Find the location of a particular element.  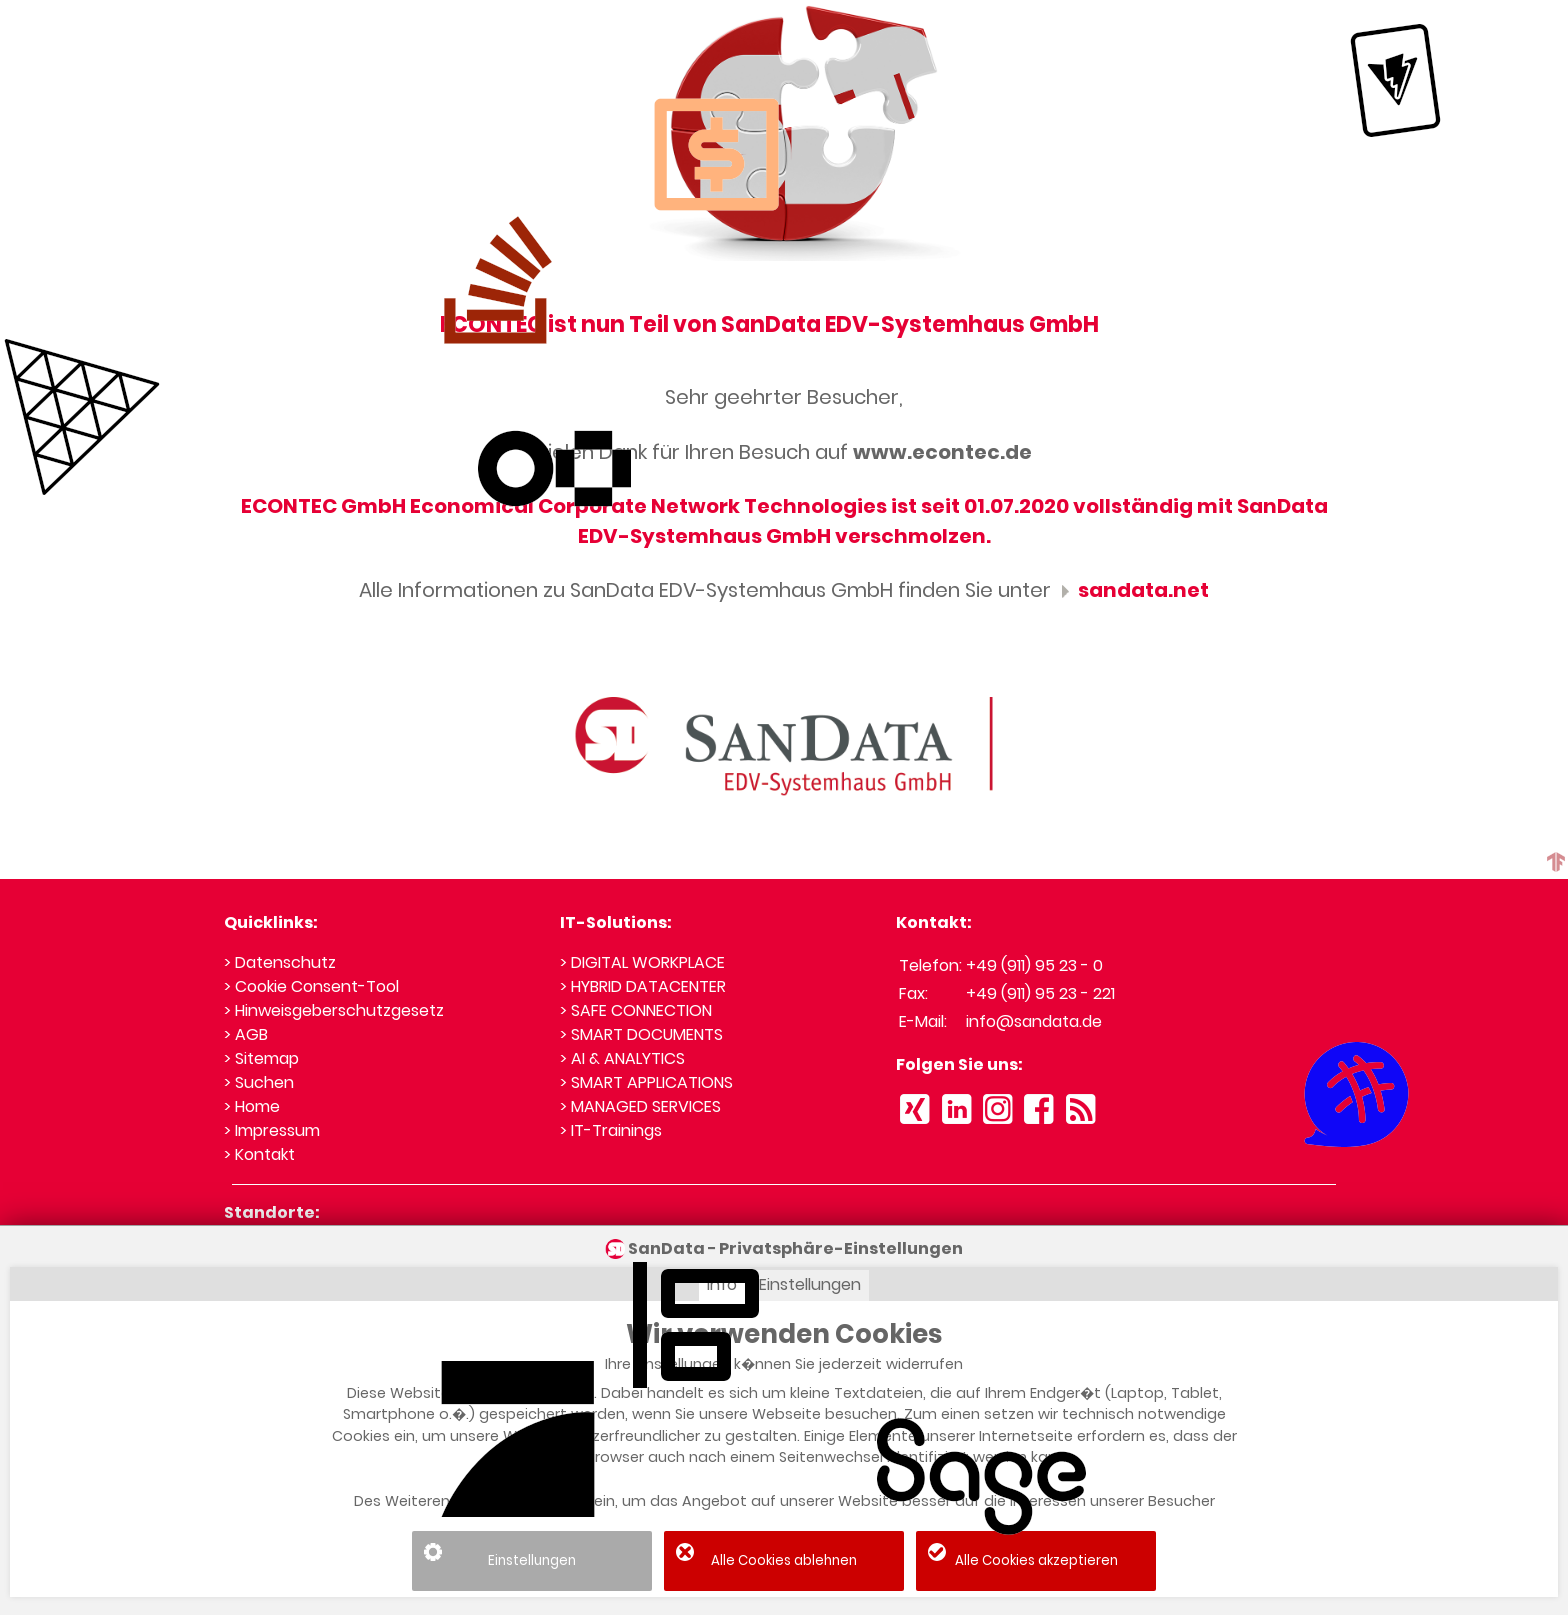

TensorFlow machine learning framework logo is located at coordinates (1556, 862).